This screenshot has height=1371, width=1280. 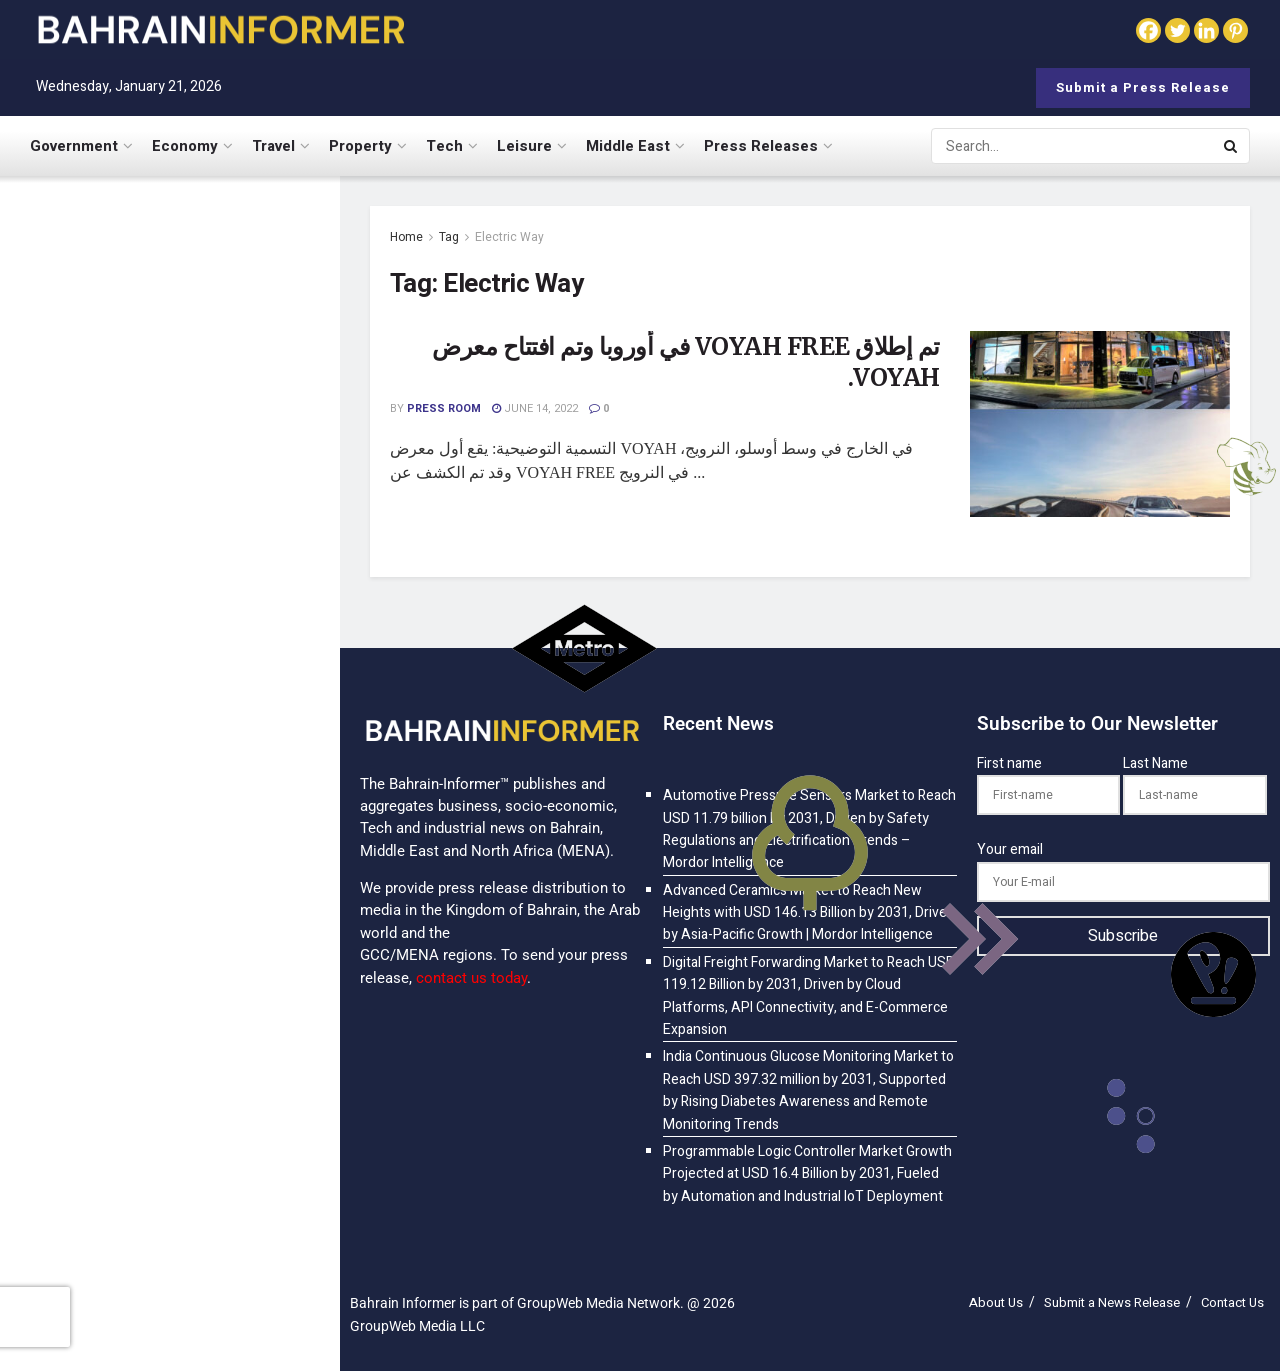 I want to click on skip forward or advance to next item, so click(x=977, y=939).